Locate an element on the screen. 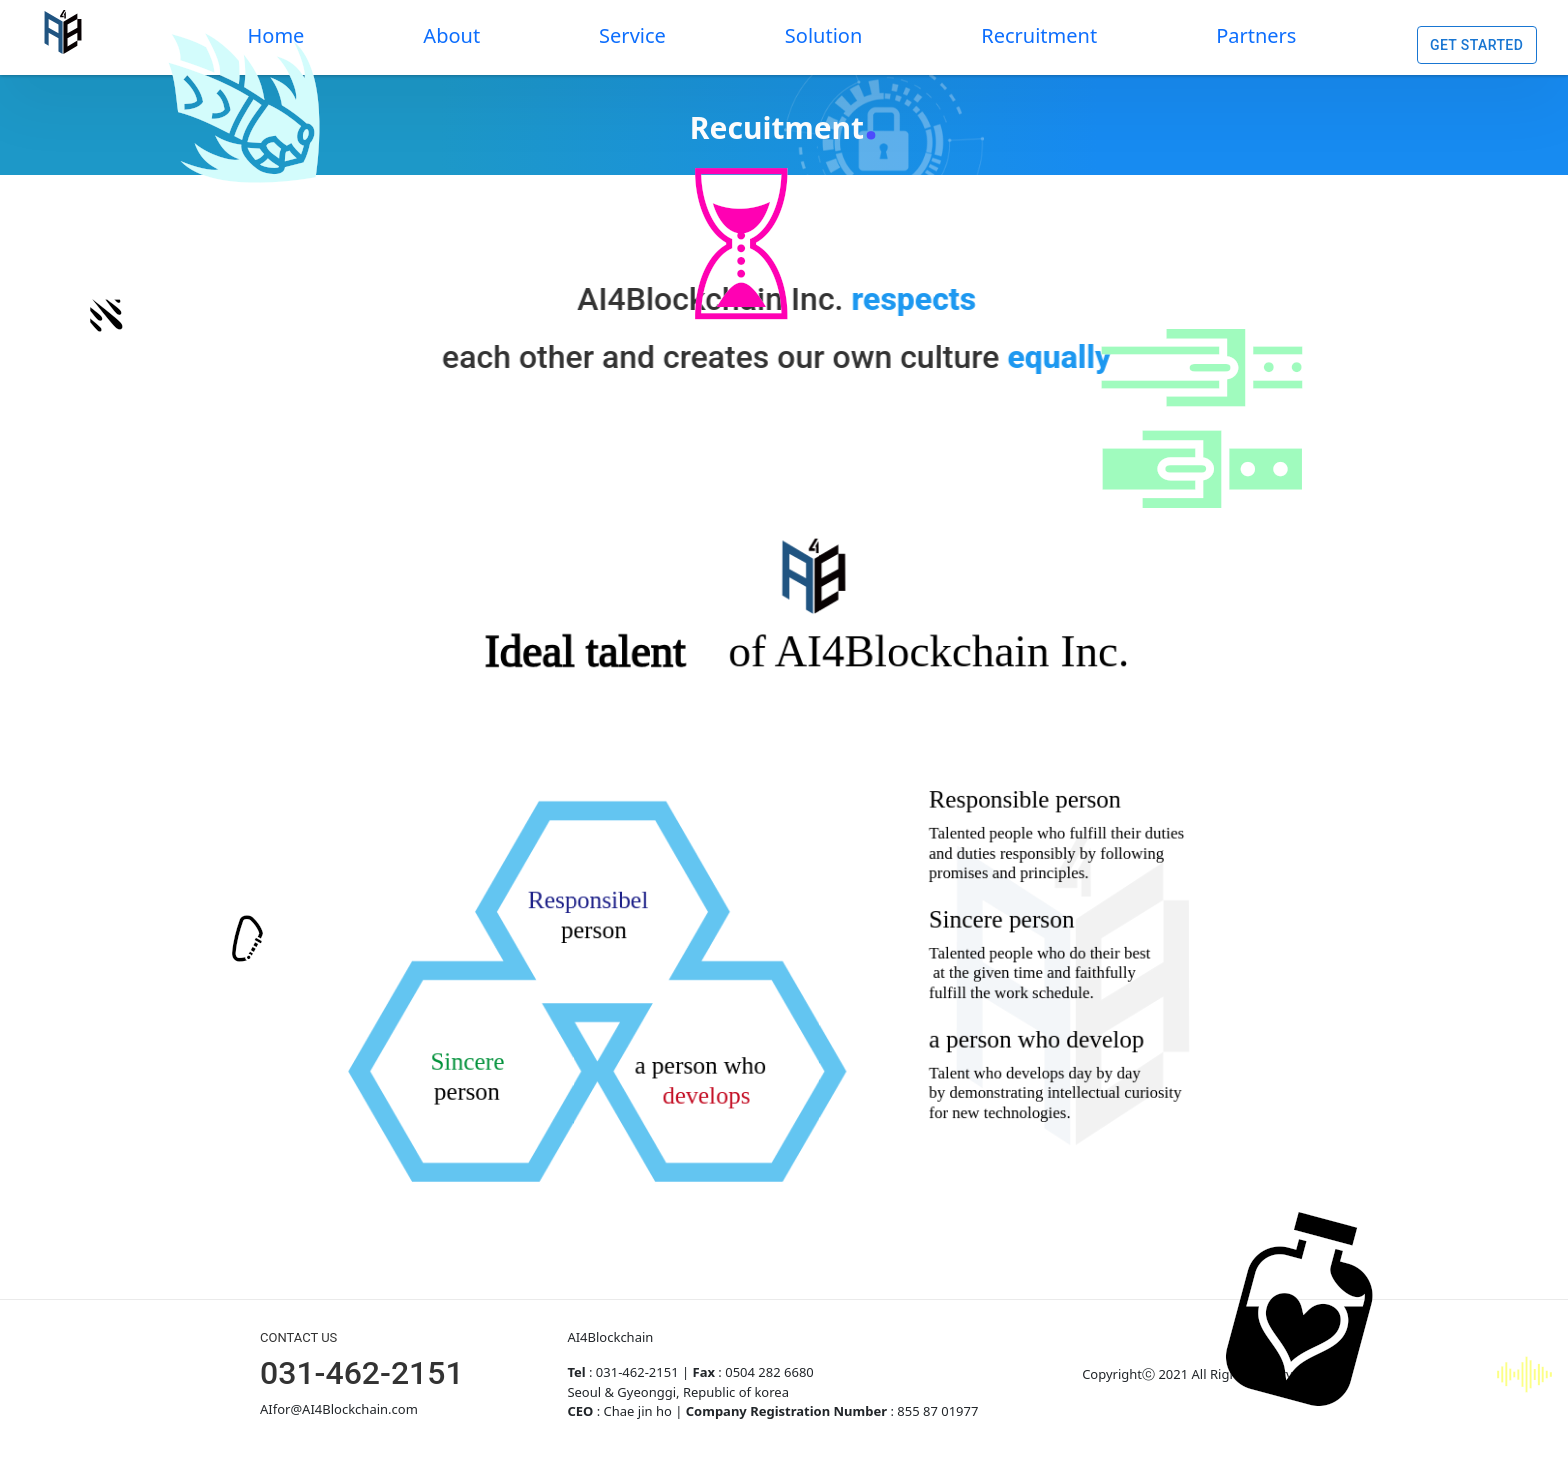  indicates heavy rain weather condition is located at coordinates (106, 315).